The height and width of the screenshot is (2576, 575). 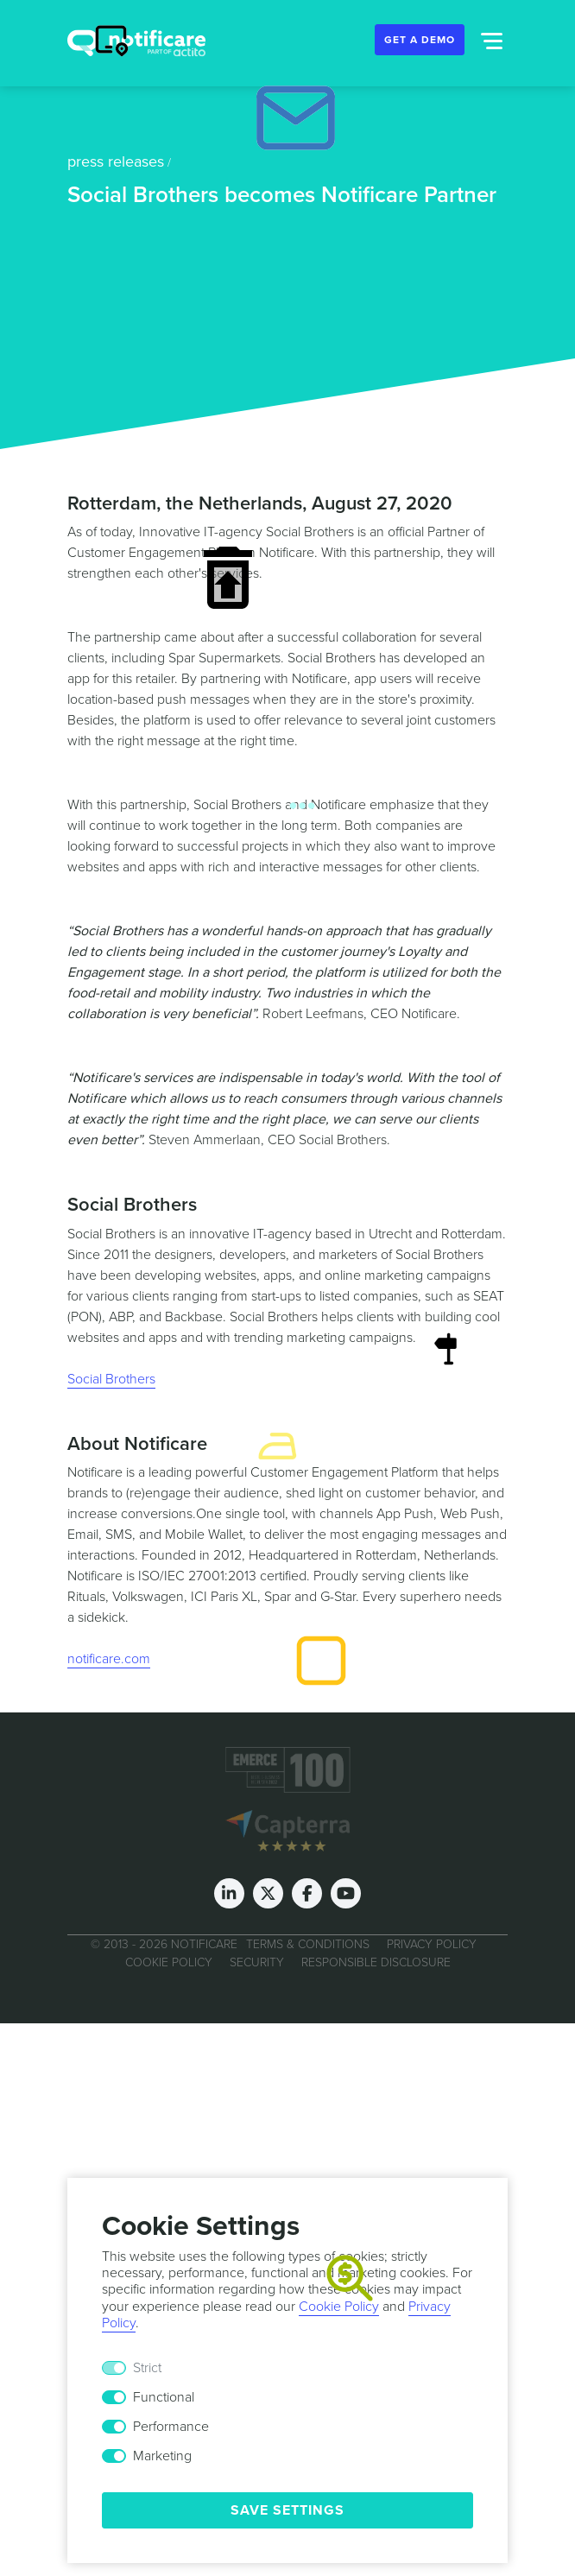 What do you see at coordinates (295, 117) in the screenshot?
I see `open your email inbox` at bounding box center [295, 117].